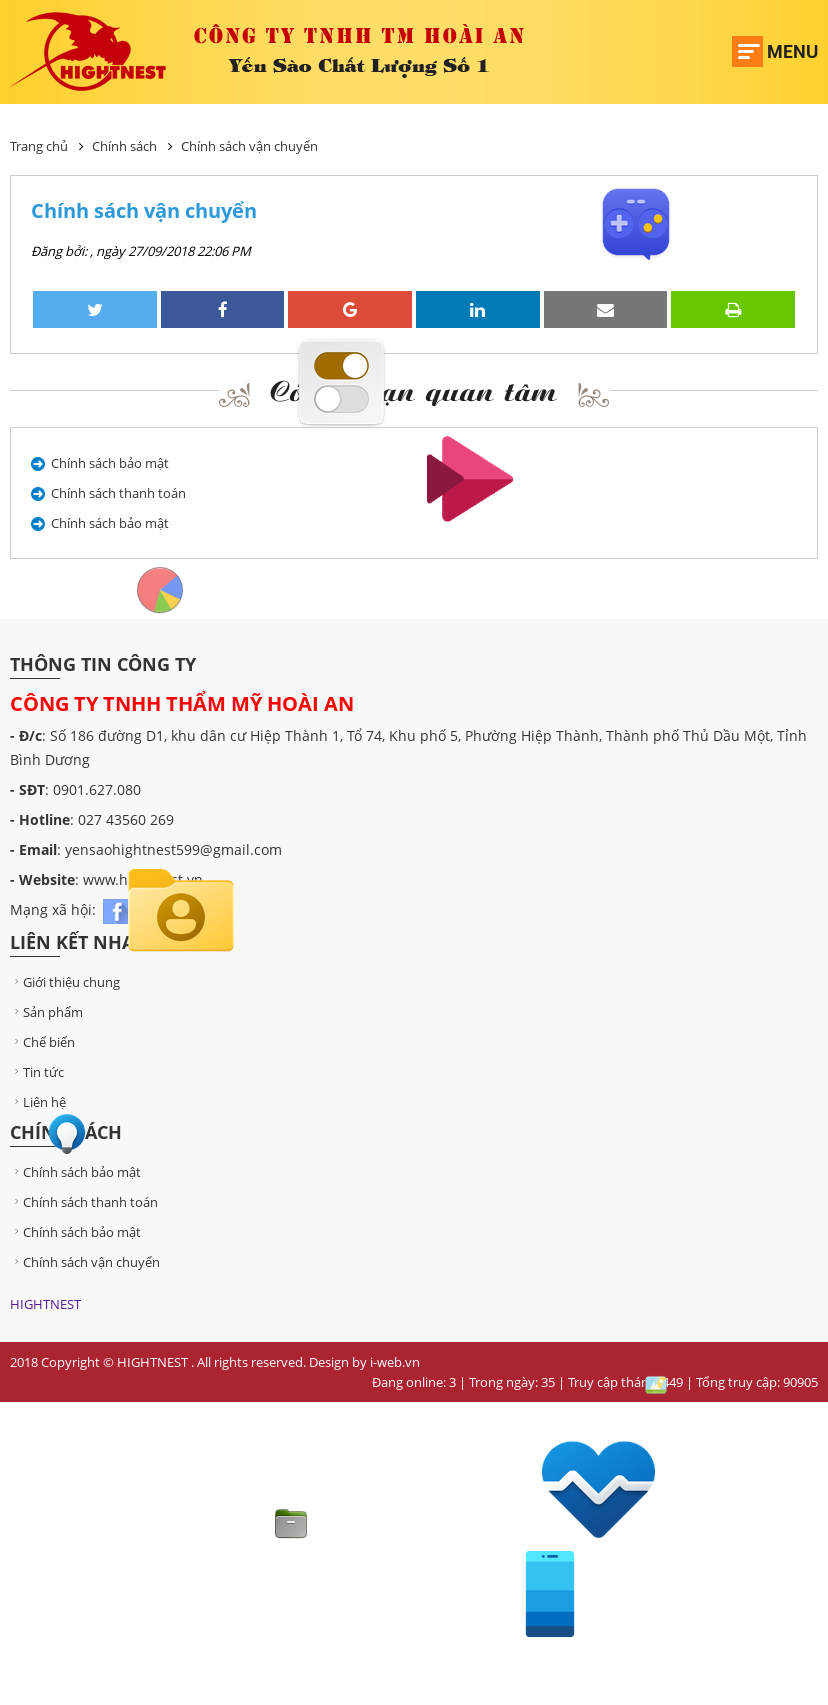 This screenshot has width=828, height=1705. I want to click on open dissent messaging app, so click(636, 222).